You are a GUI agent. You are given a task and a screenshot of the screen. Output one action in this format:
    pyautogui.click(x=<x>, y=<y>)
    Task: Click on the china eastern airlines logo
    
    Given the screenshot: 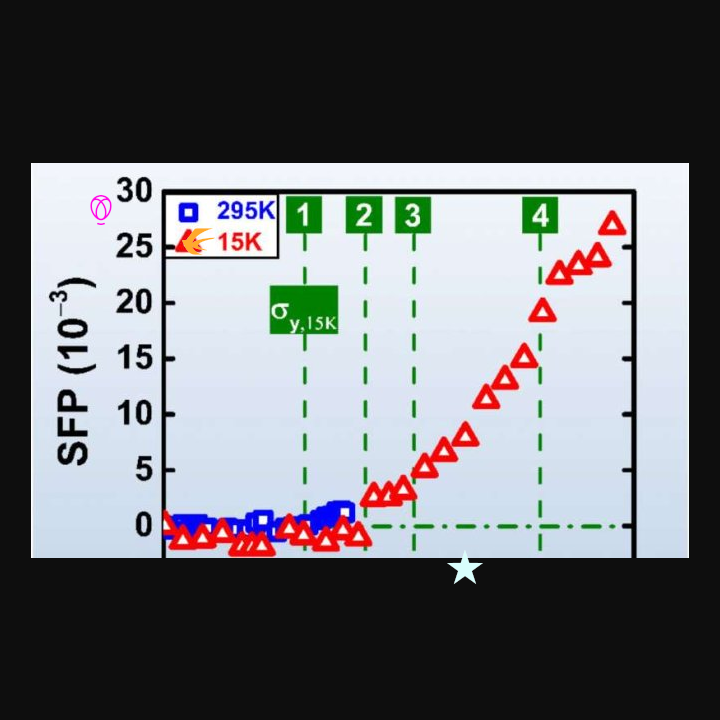 What is the action you would take?
    pyautogui.click(x=198, y=241)
    